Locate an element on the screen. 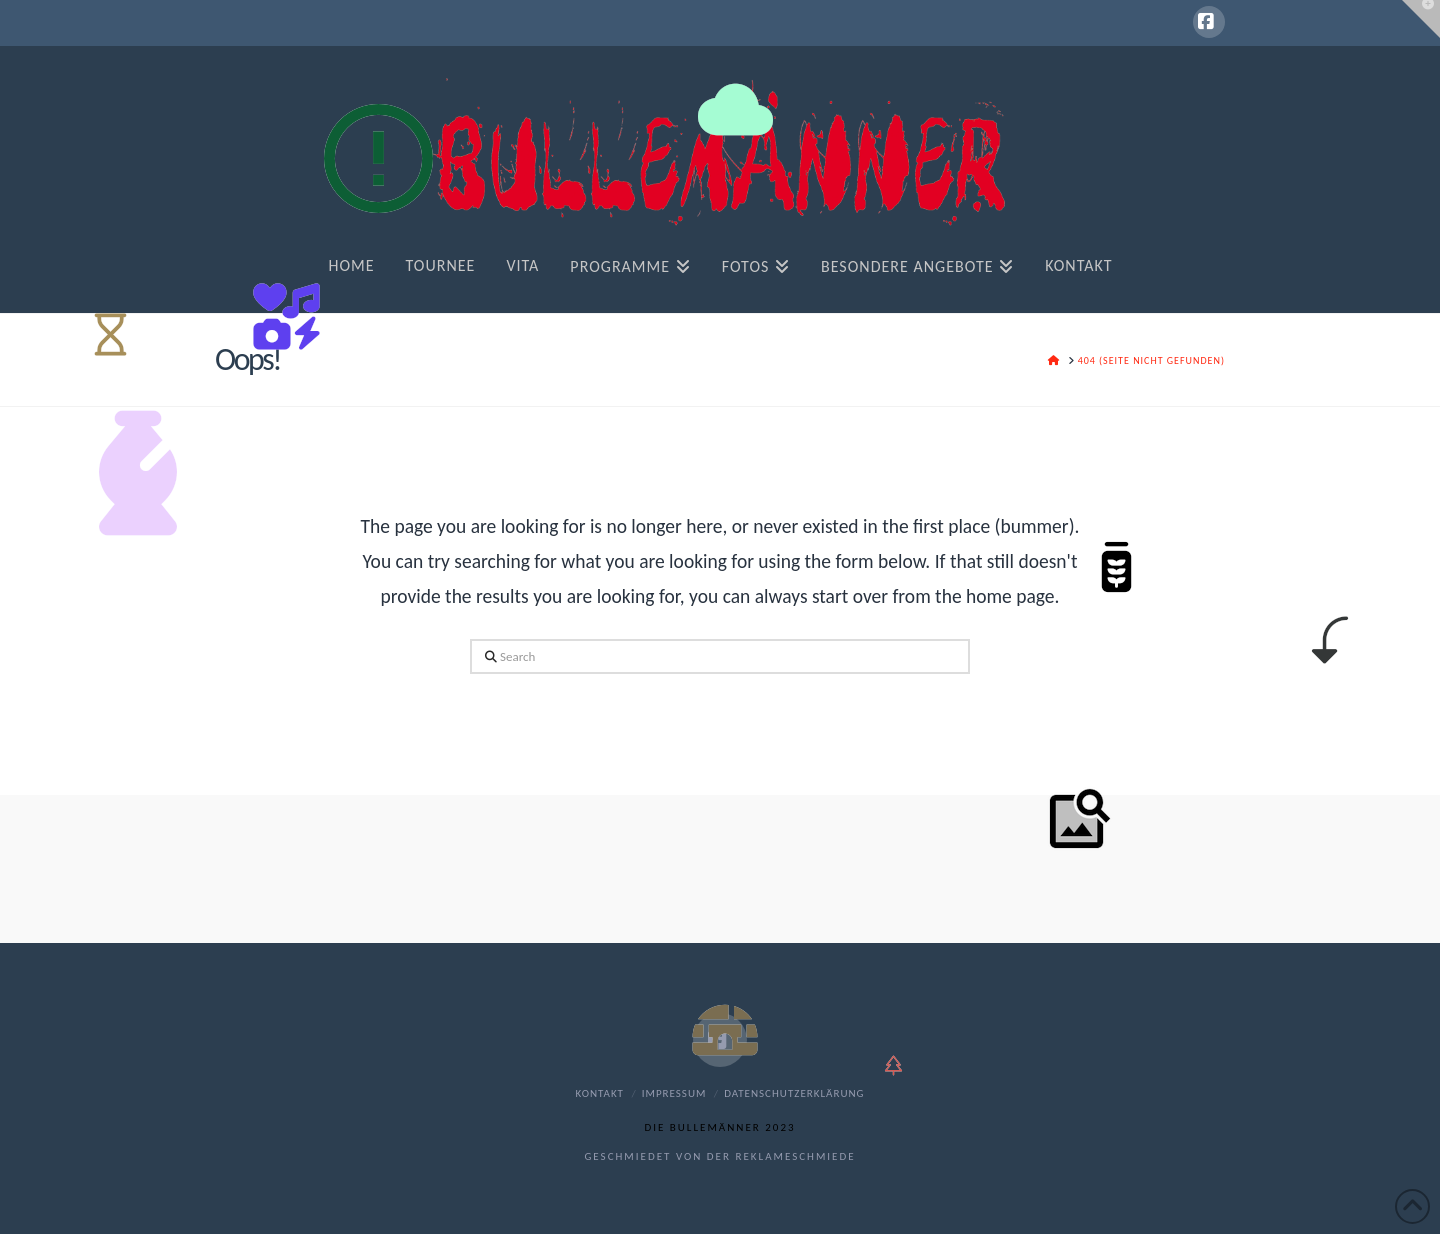 The width and height of the screenshot is (1440, 1234). represents the bishop piece in a chess game is located at coordinates (138, 473).